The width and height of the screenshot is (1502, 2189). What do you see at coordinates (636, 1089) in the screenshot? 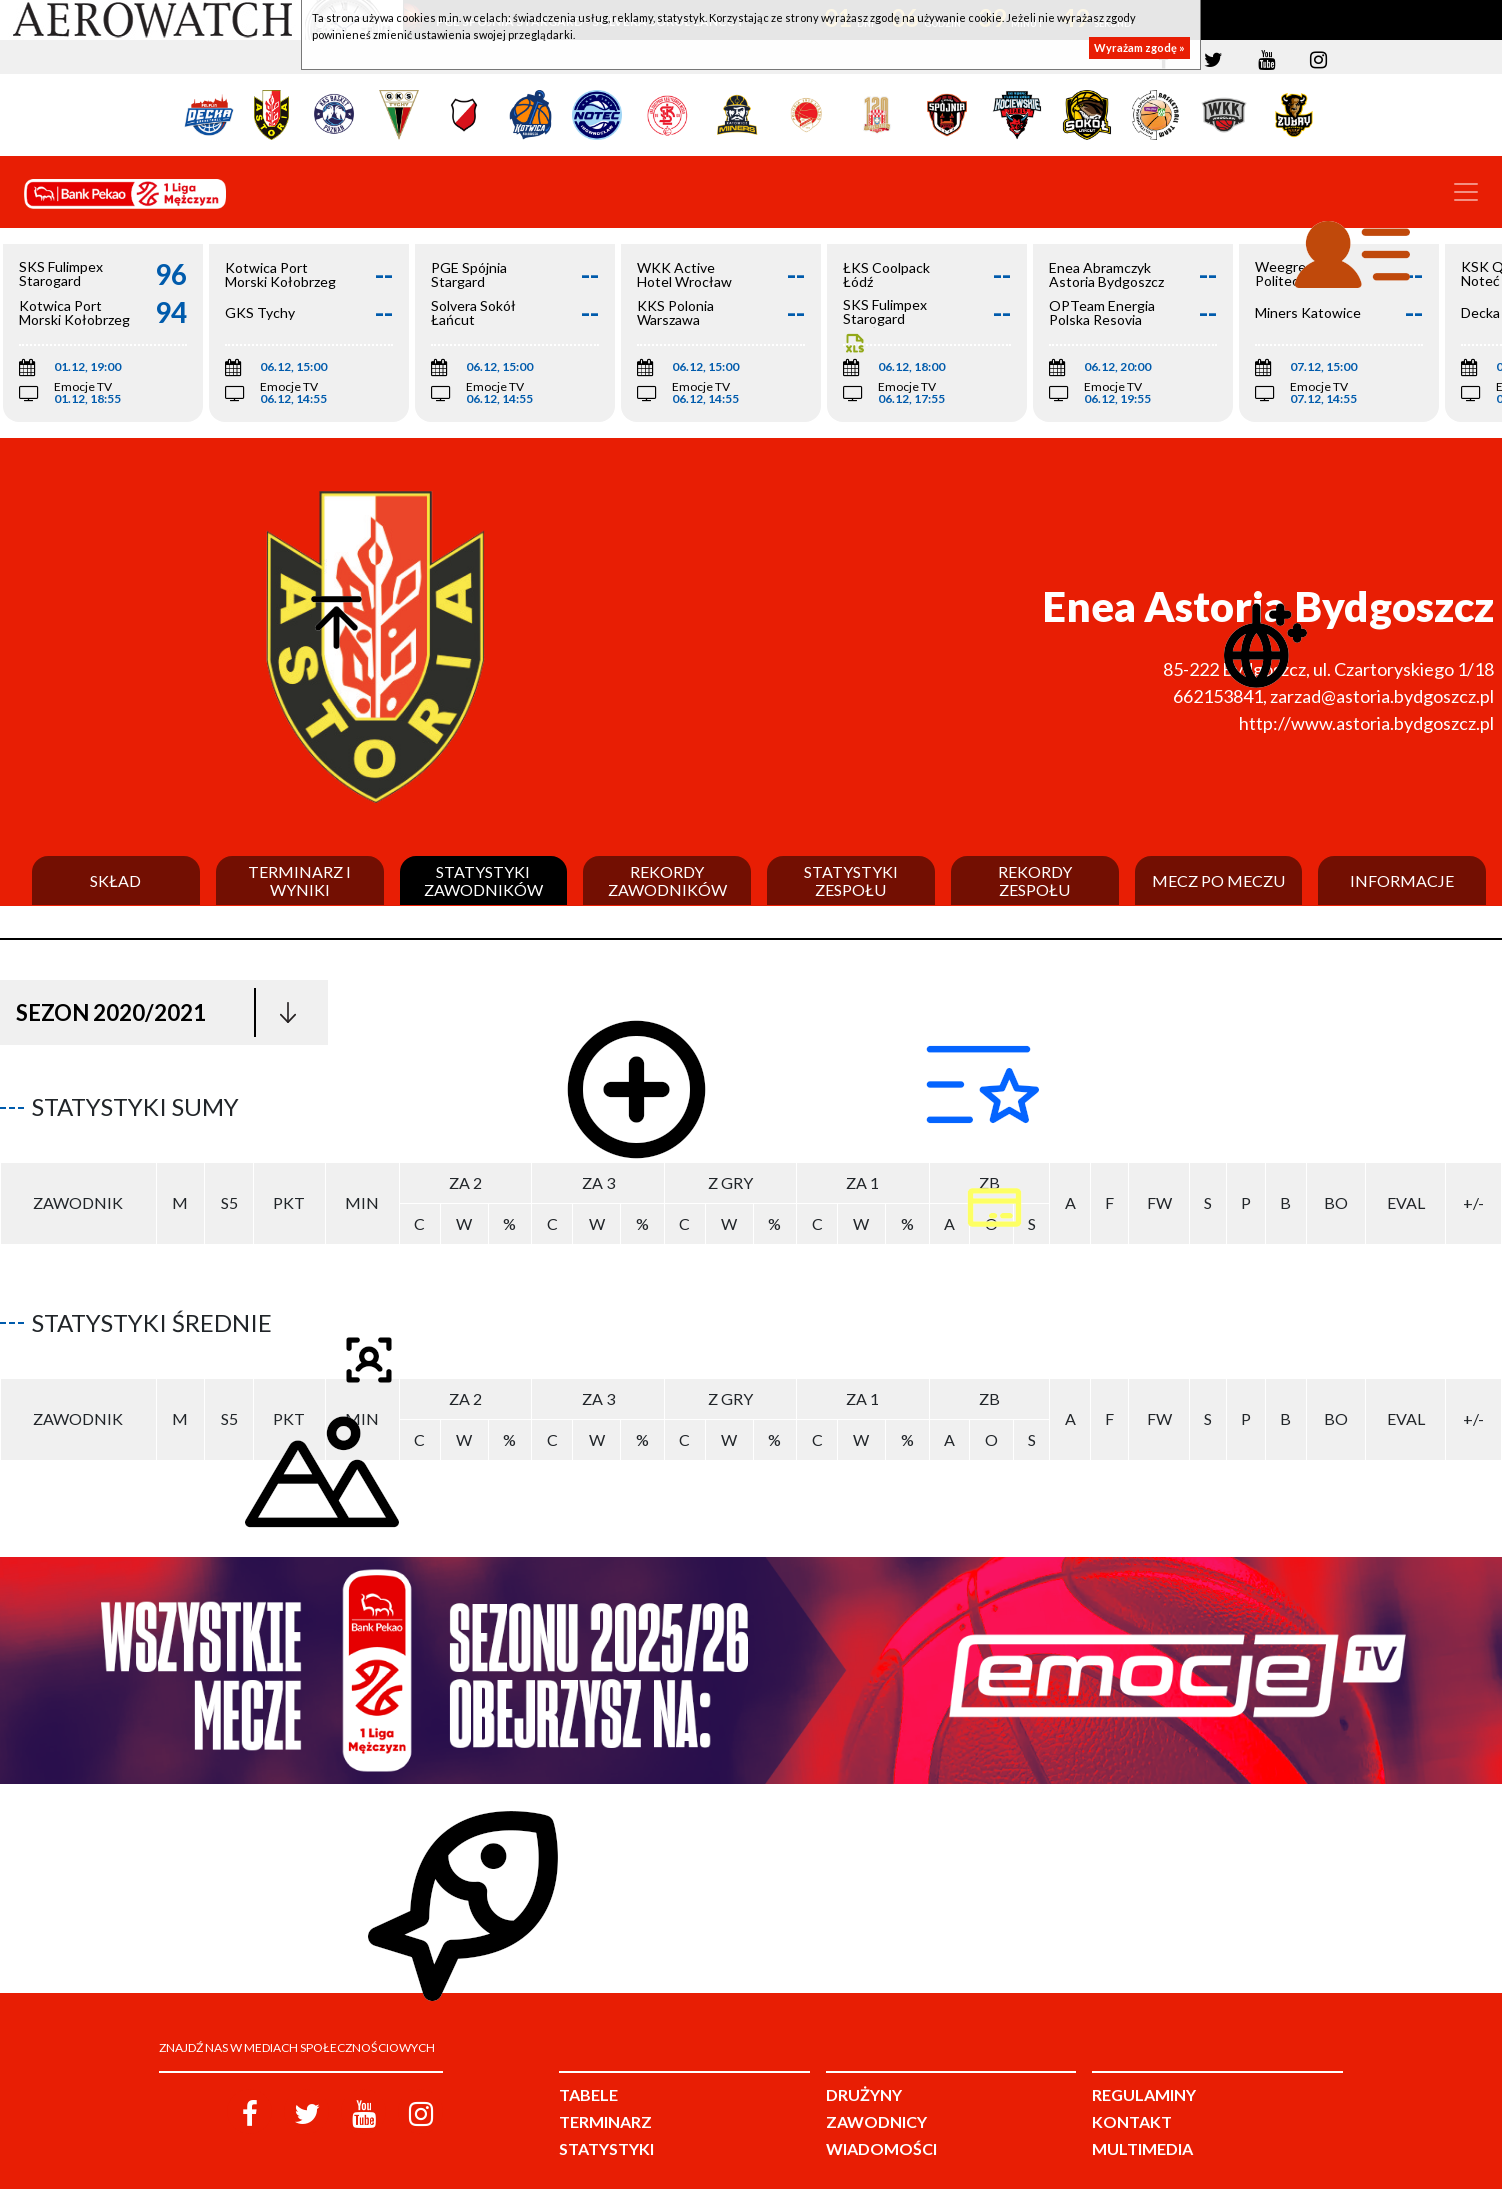
I see `add a new item` at bounding box center [636, 1089].